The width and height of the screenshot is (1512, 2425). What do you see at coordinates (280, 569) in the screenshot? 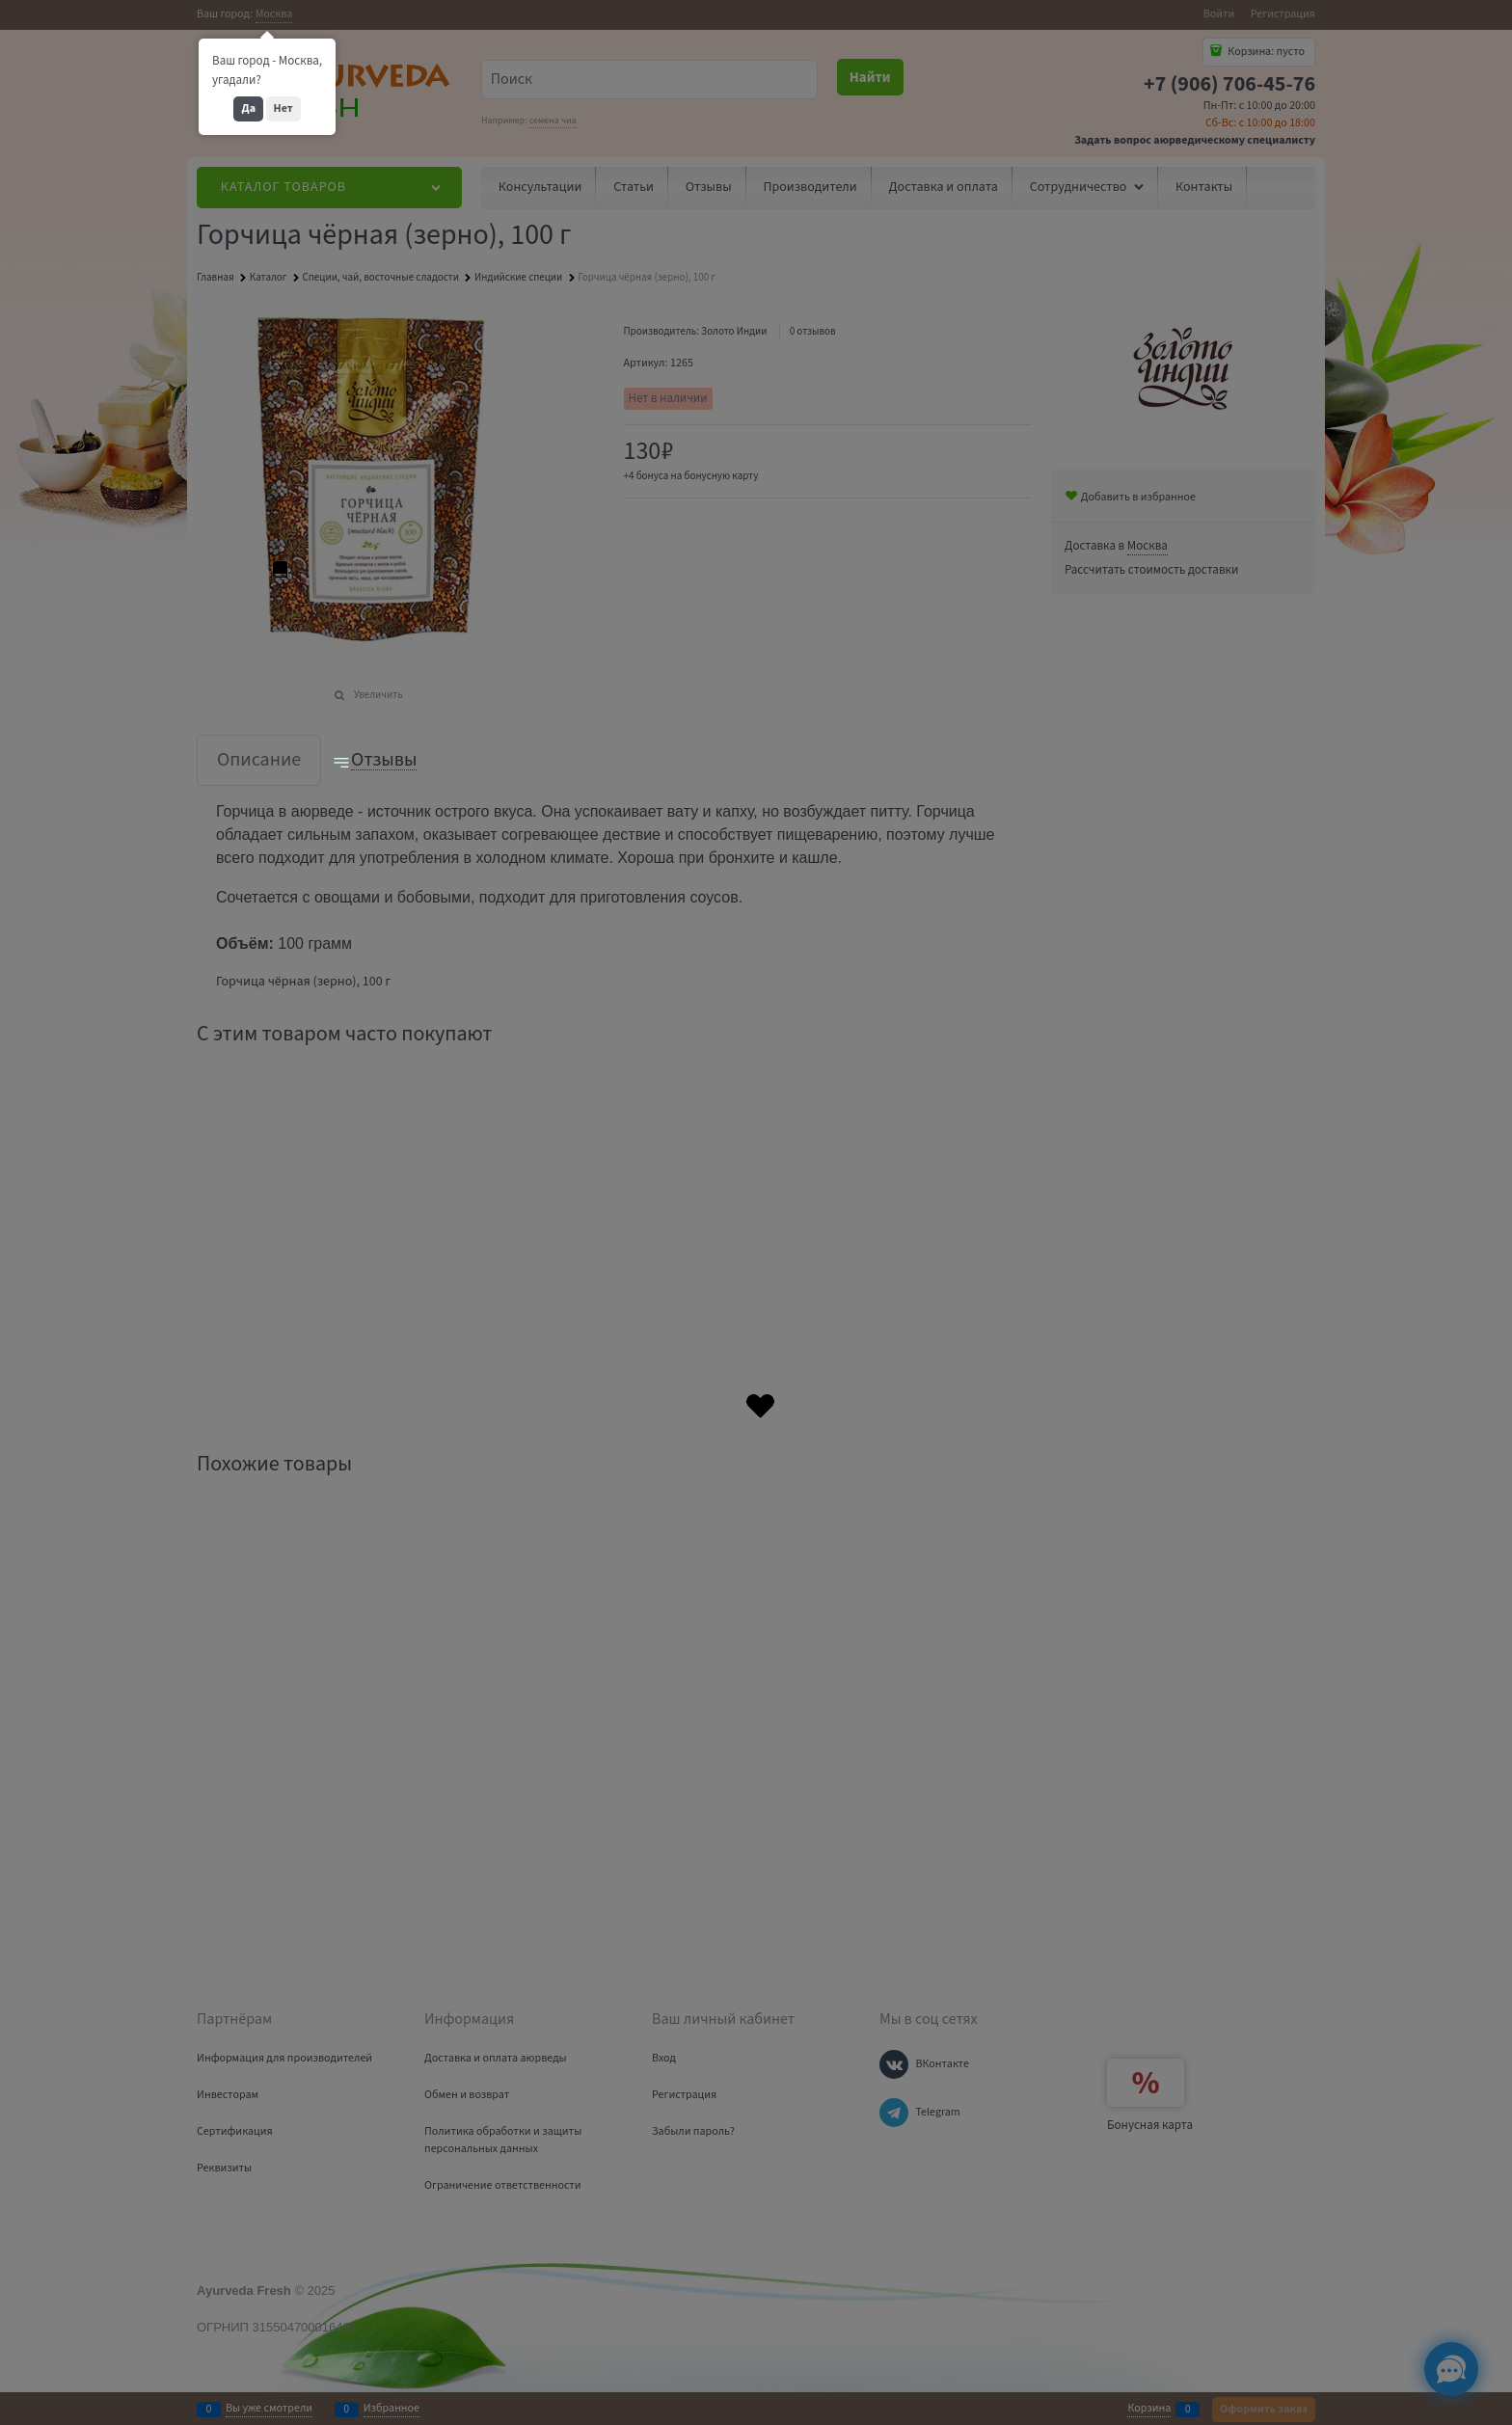
I see `open your library or reading list` at bounding box center [280, 569].